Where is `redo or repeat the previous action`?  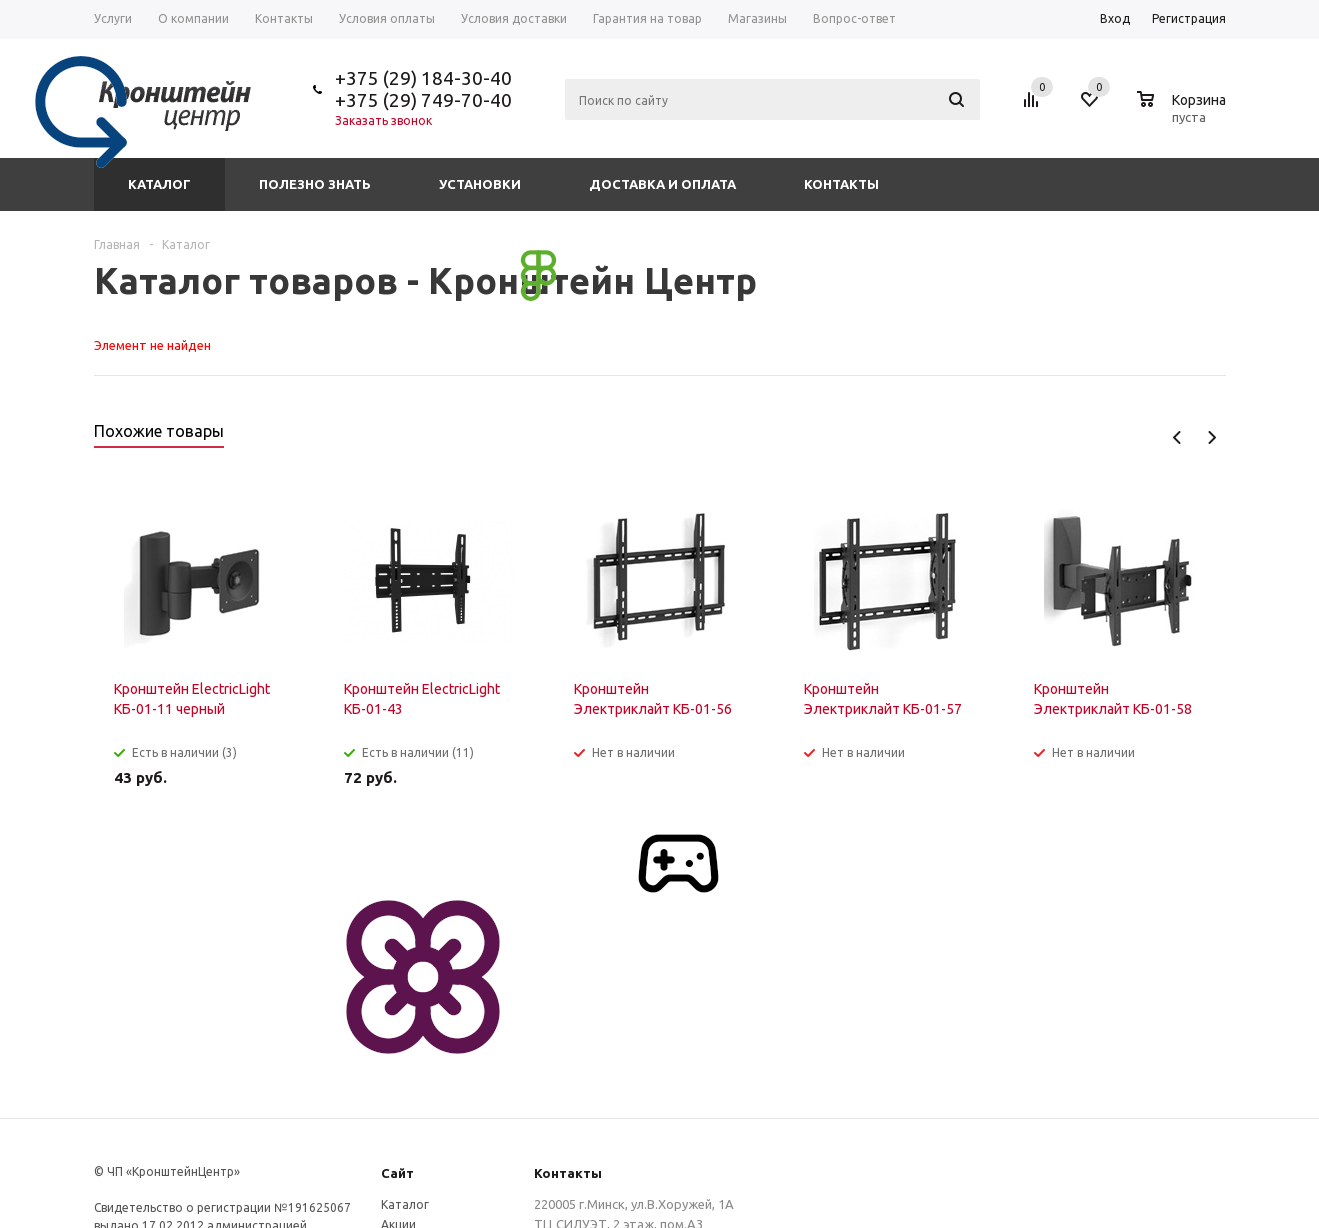
redo or repeat the previous action is located at coordinates (81, 112).